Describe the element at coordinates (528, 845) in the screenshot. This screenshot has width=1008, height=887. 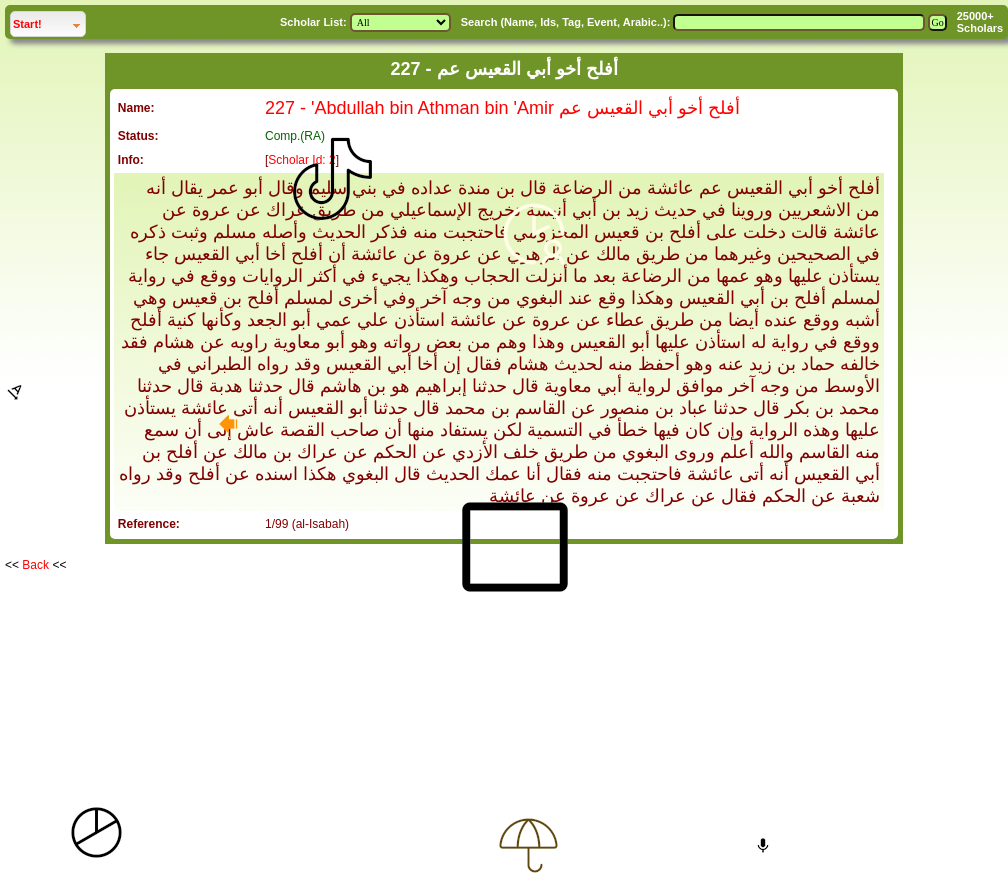
I see `view weather protection or rain forecast` at that location.